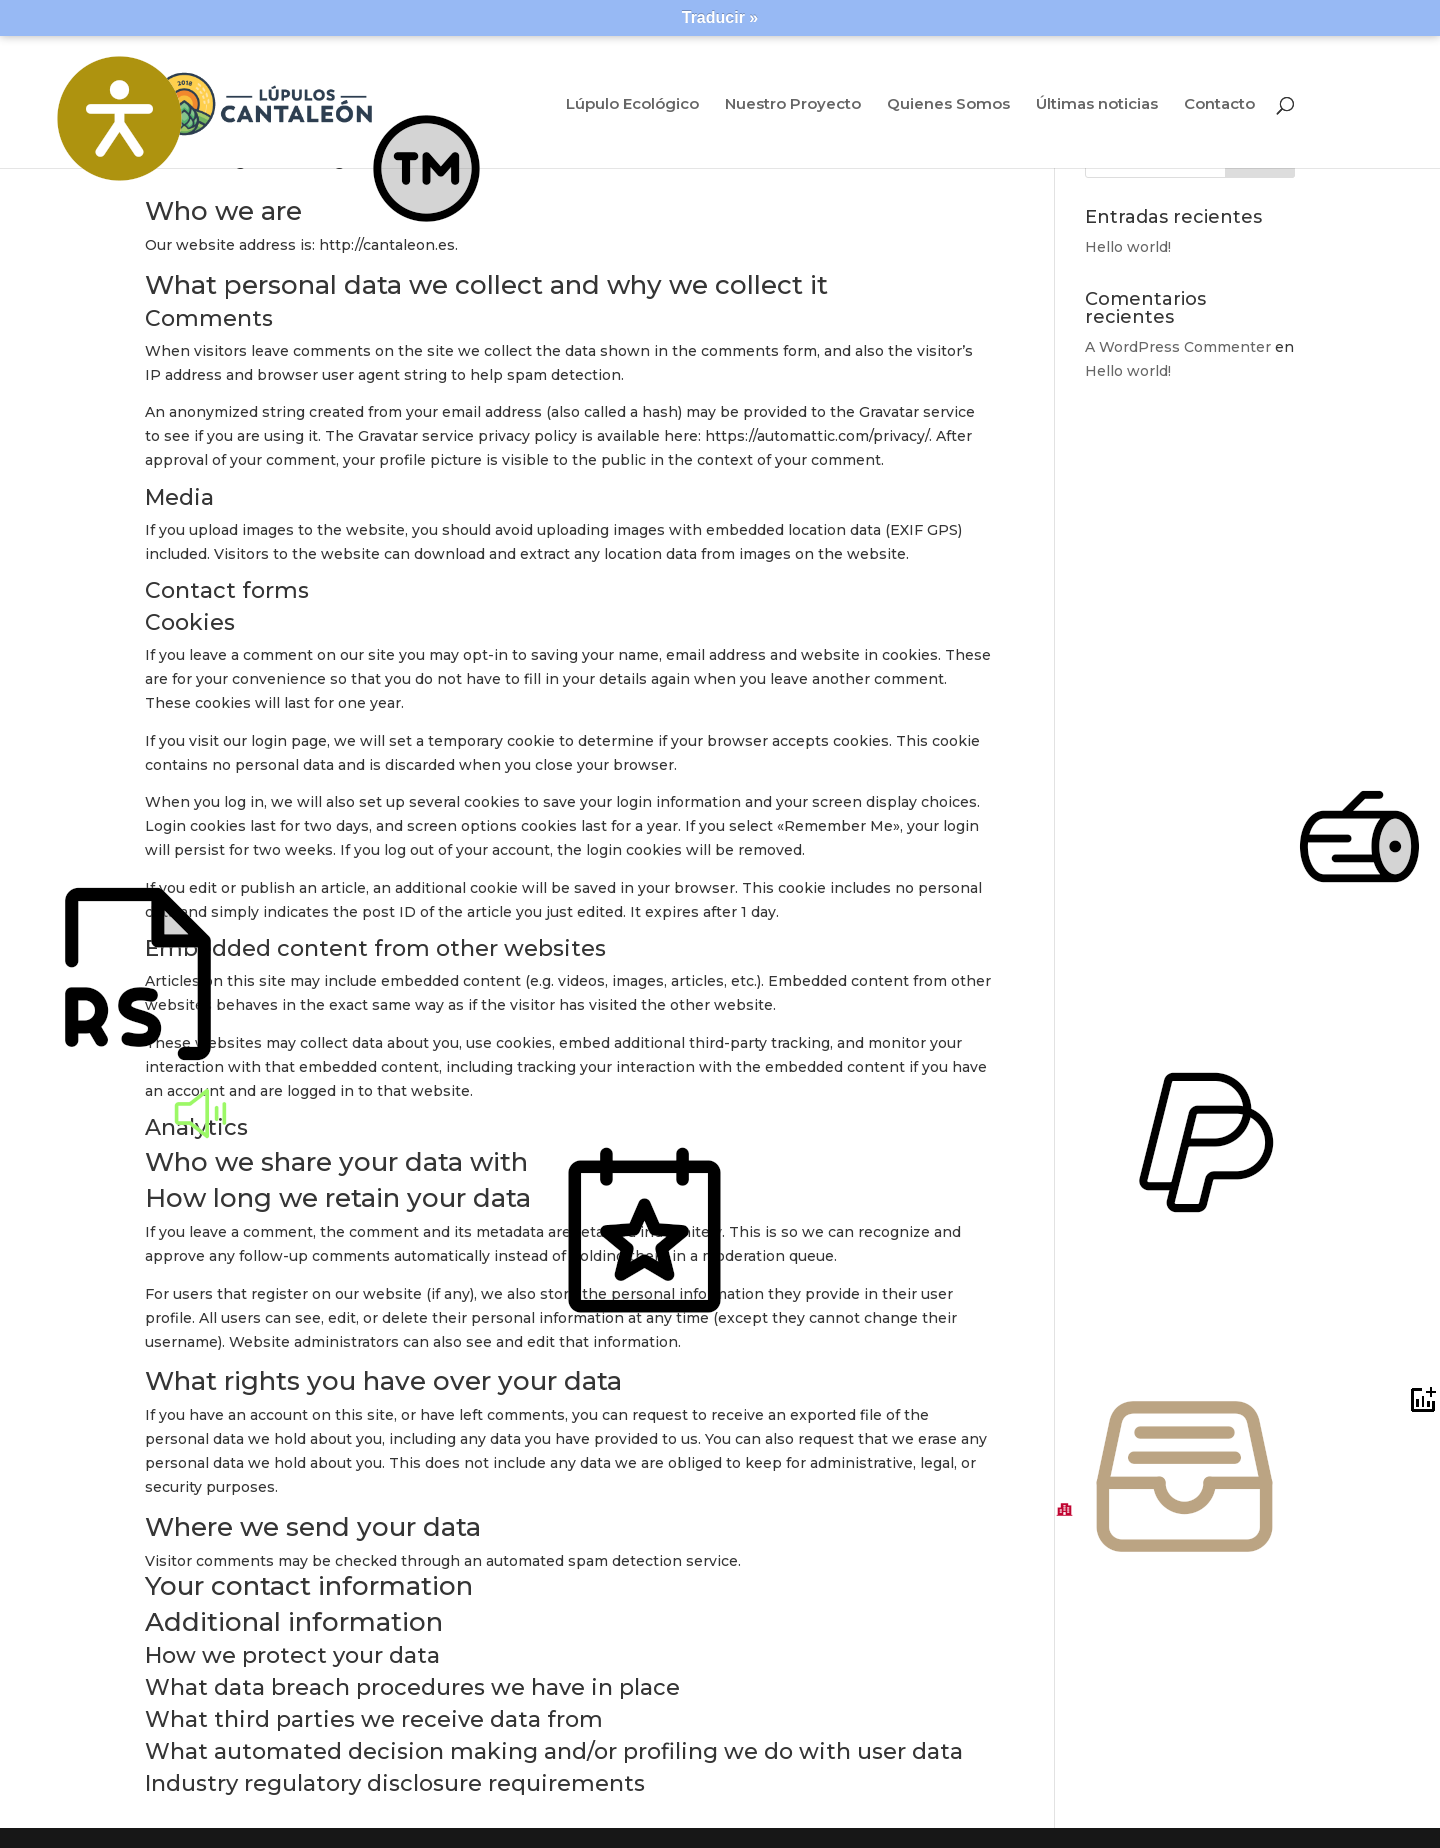  What do you see at coordinates (199, 1113) in the screenshot?
I see `increase or adjust volume` at bounding box center [199, 1113].